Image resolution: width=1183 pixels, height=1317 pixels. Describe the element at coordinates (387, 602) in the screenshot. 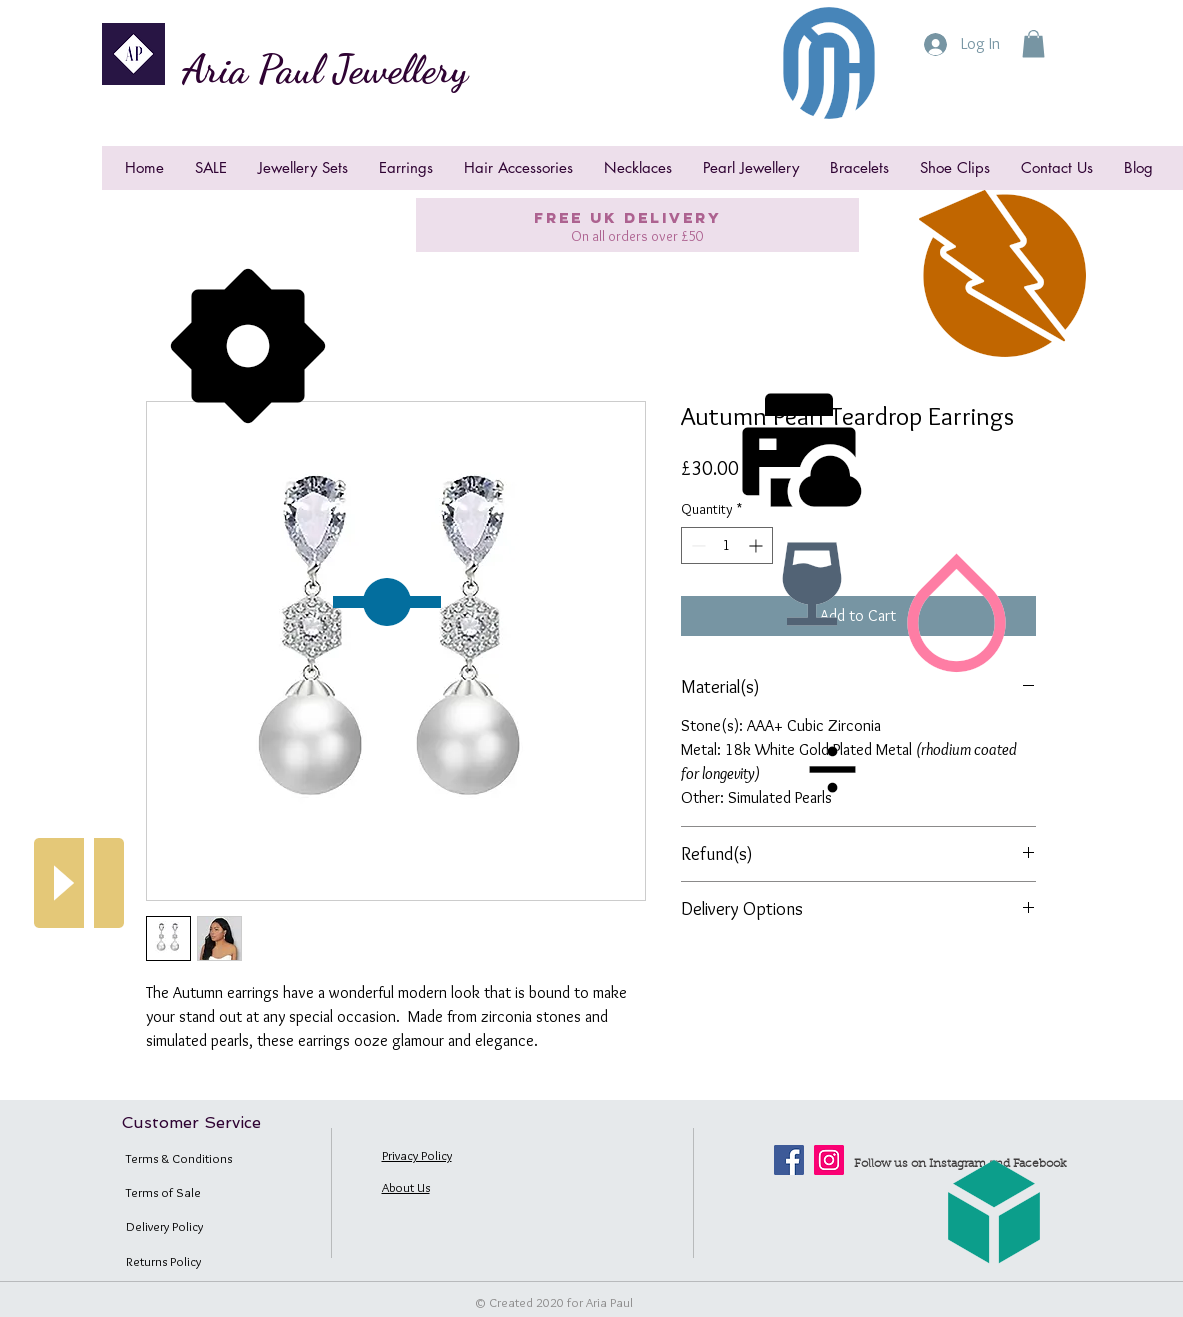

I see `view commit details in version control` at that location.